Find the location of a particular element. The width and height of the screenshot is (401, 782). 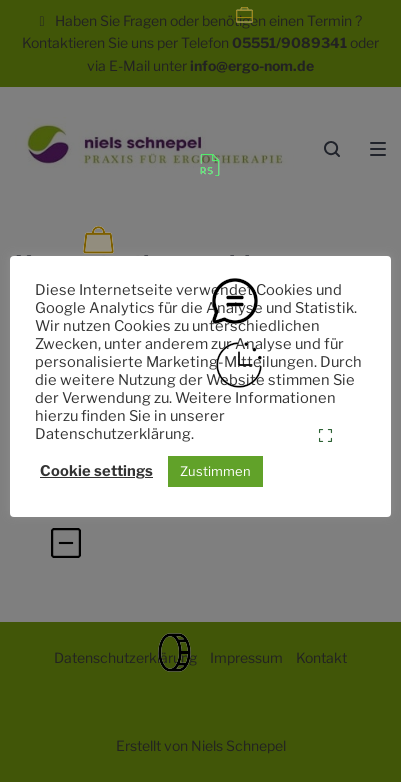

a Rust source code file is located at coordinates (210, 165).